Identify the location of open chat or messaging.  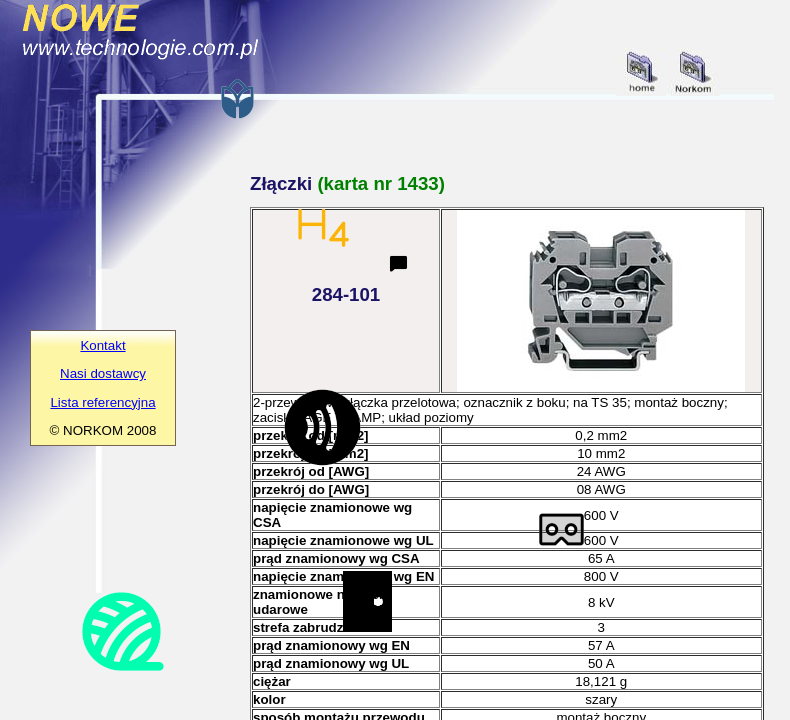
(398, 262).